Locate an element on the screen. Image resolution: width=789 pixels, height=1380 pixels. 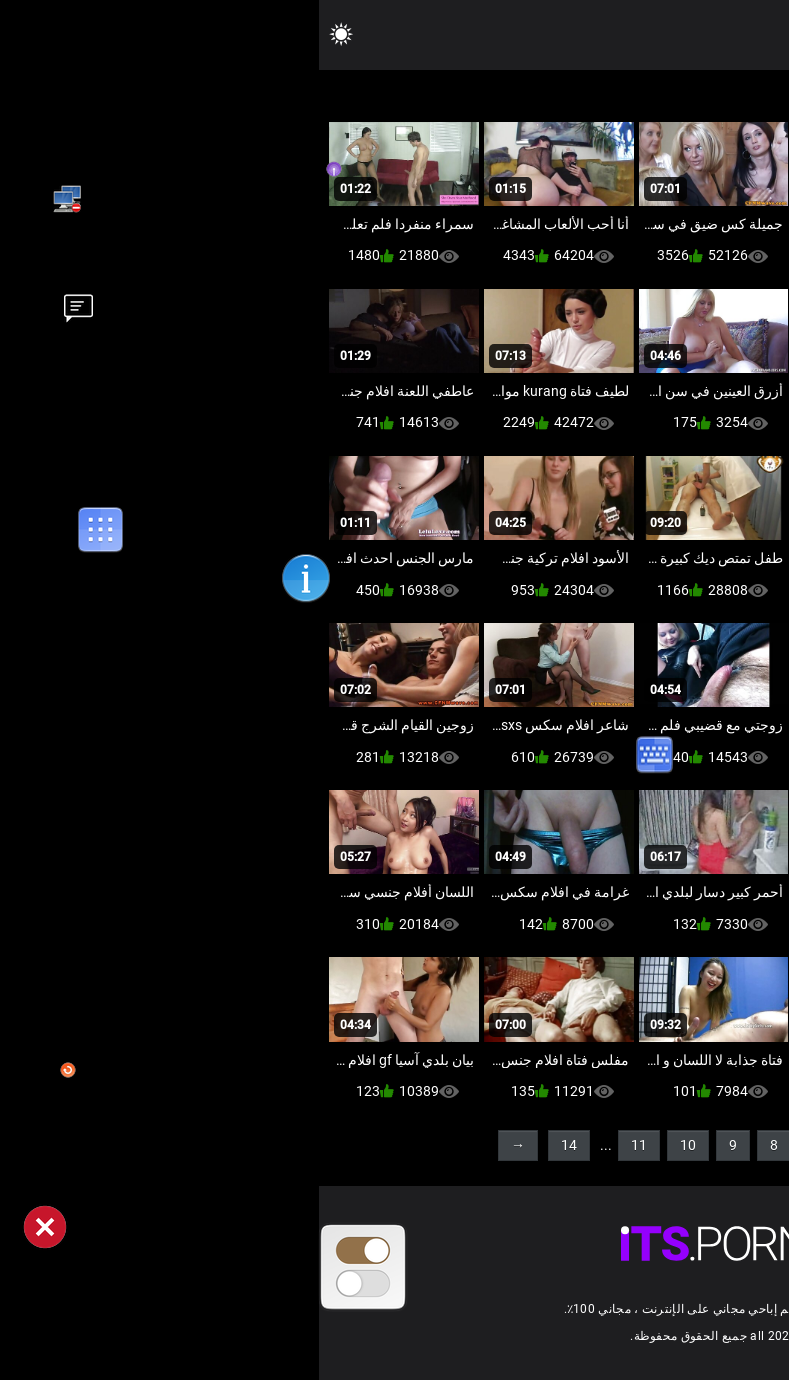
view information or details about an application is located at coordinates (306, 578).